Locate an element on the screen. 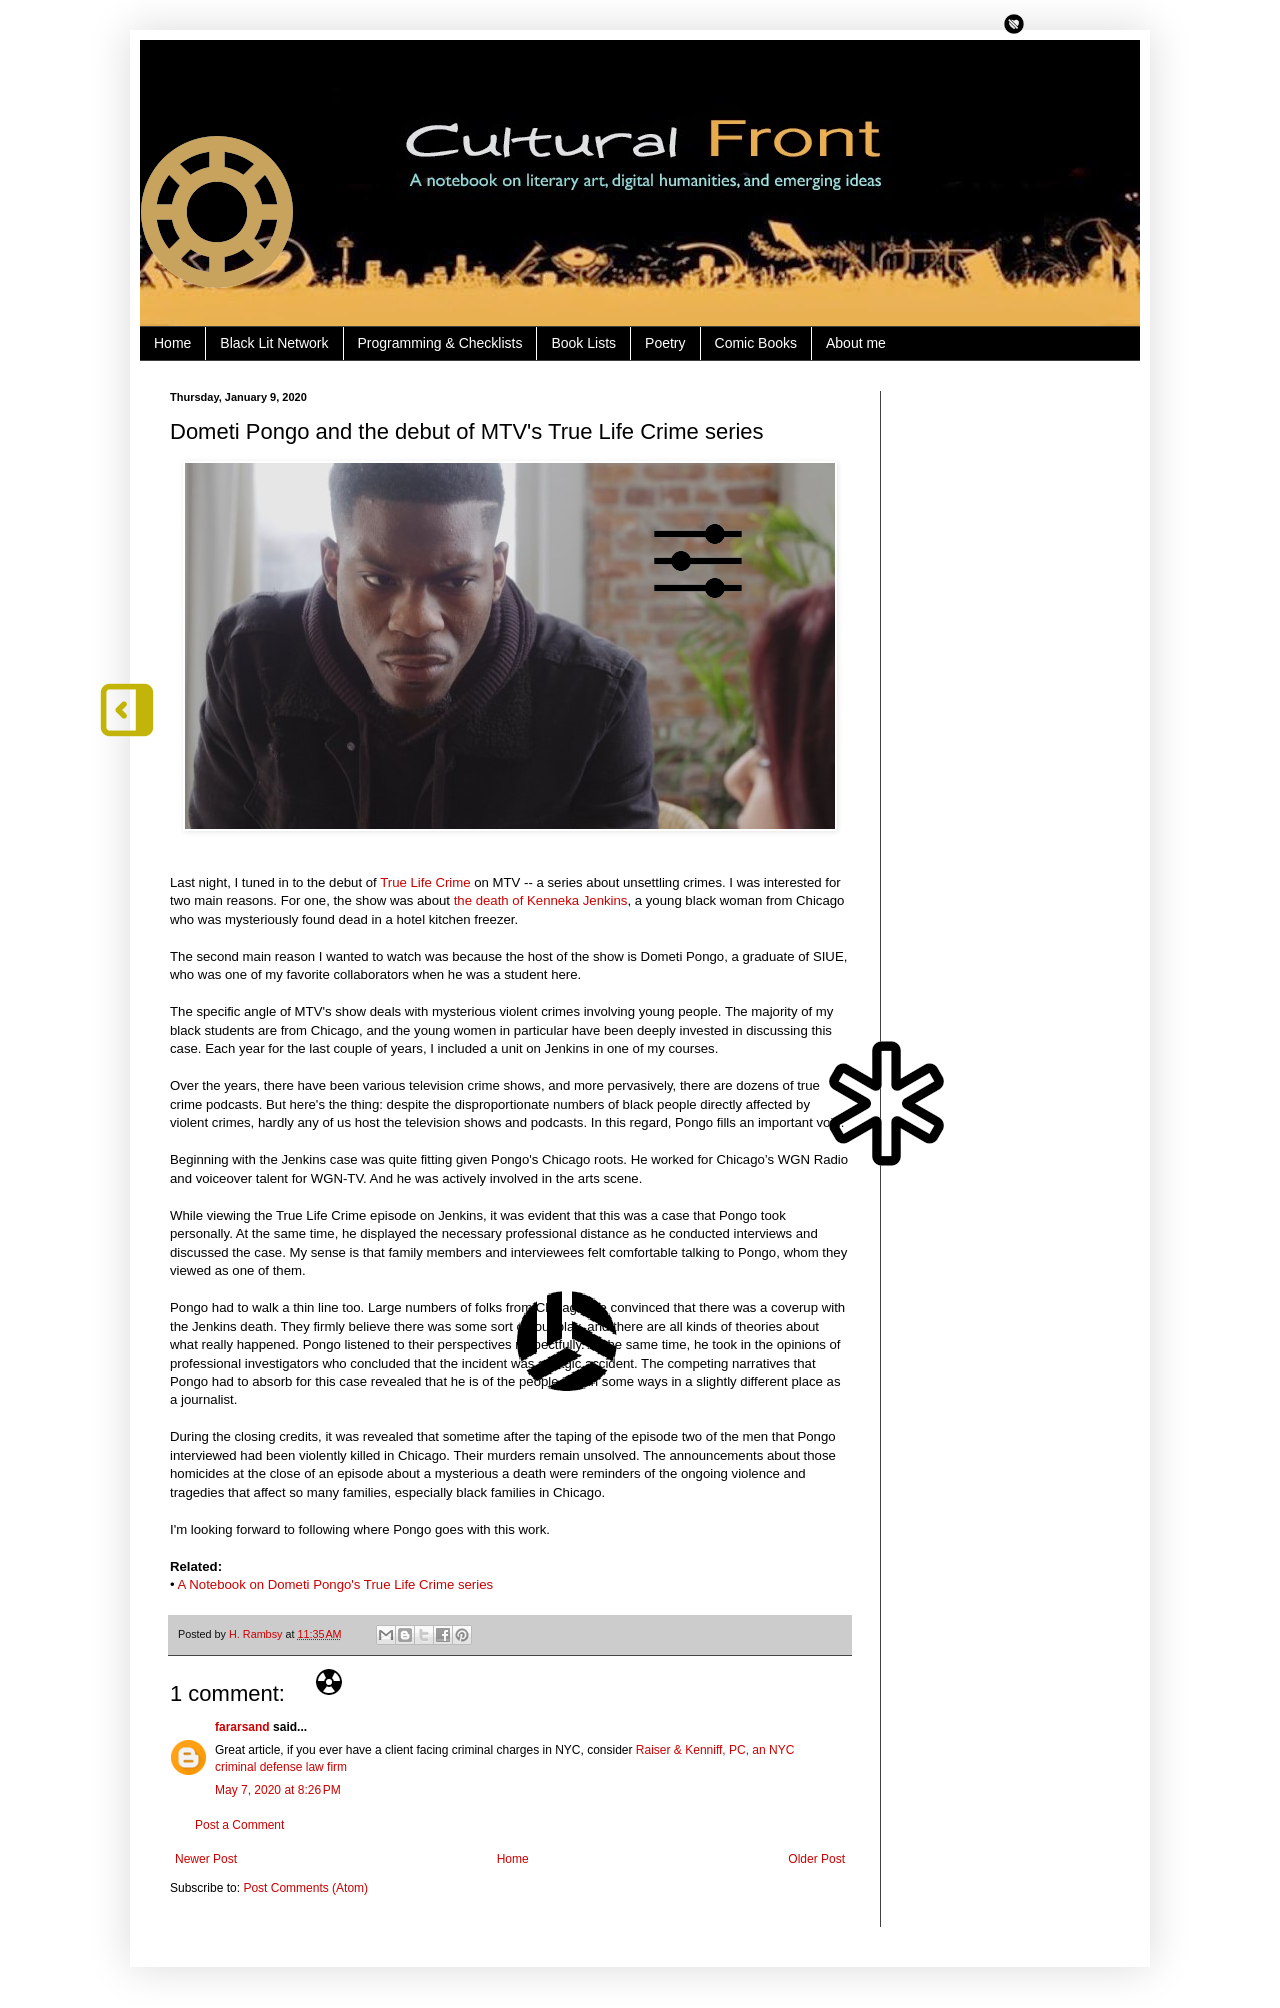 The height and width of the screenshot is (2008, 1280). access volleyball or sports content is located at coordinates (567, 1341).